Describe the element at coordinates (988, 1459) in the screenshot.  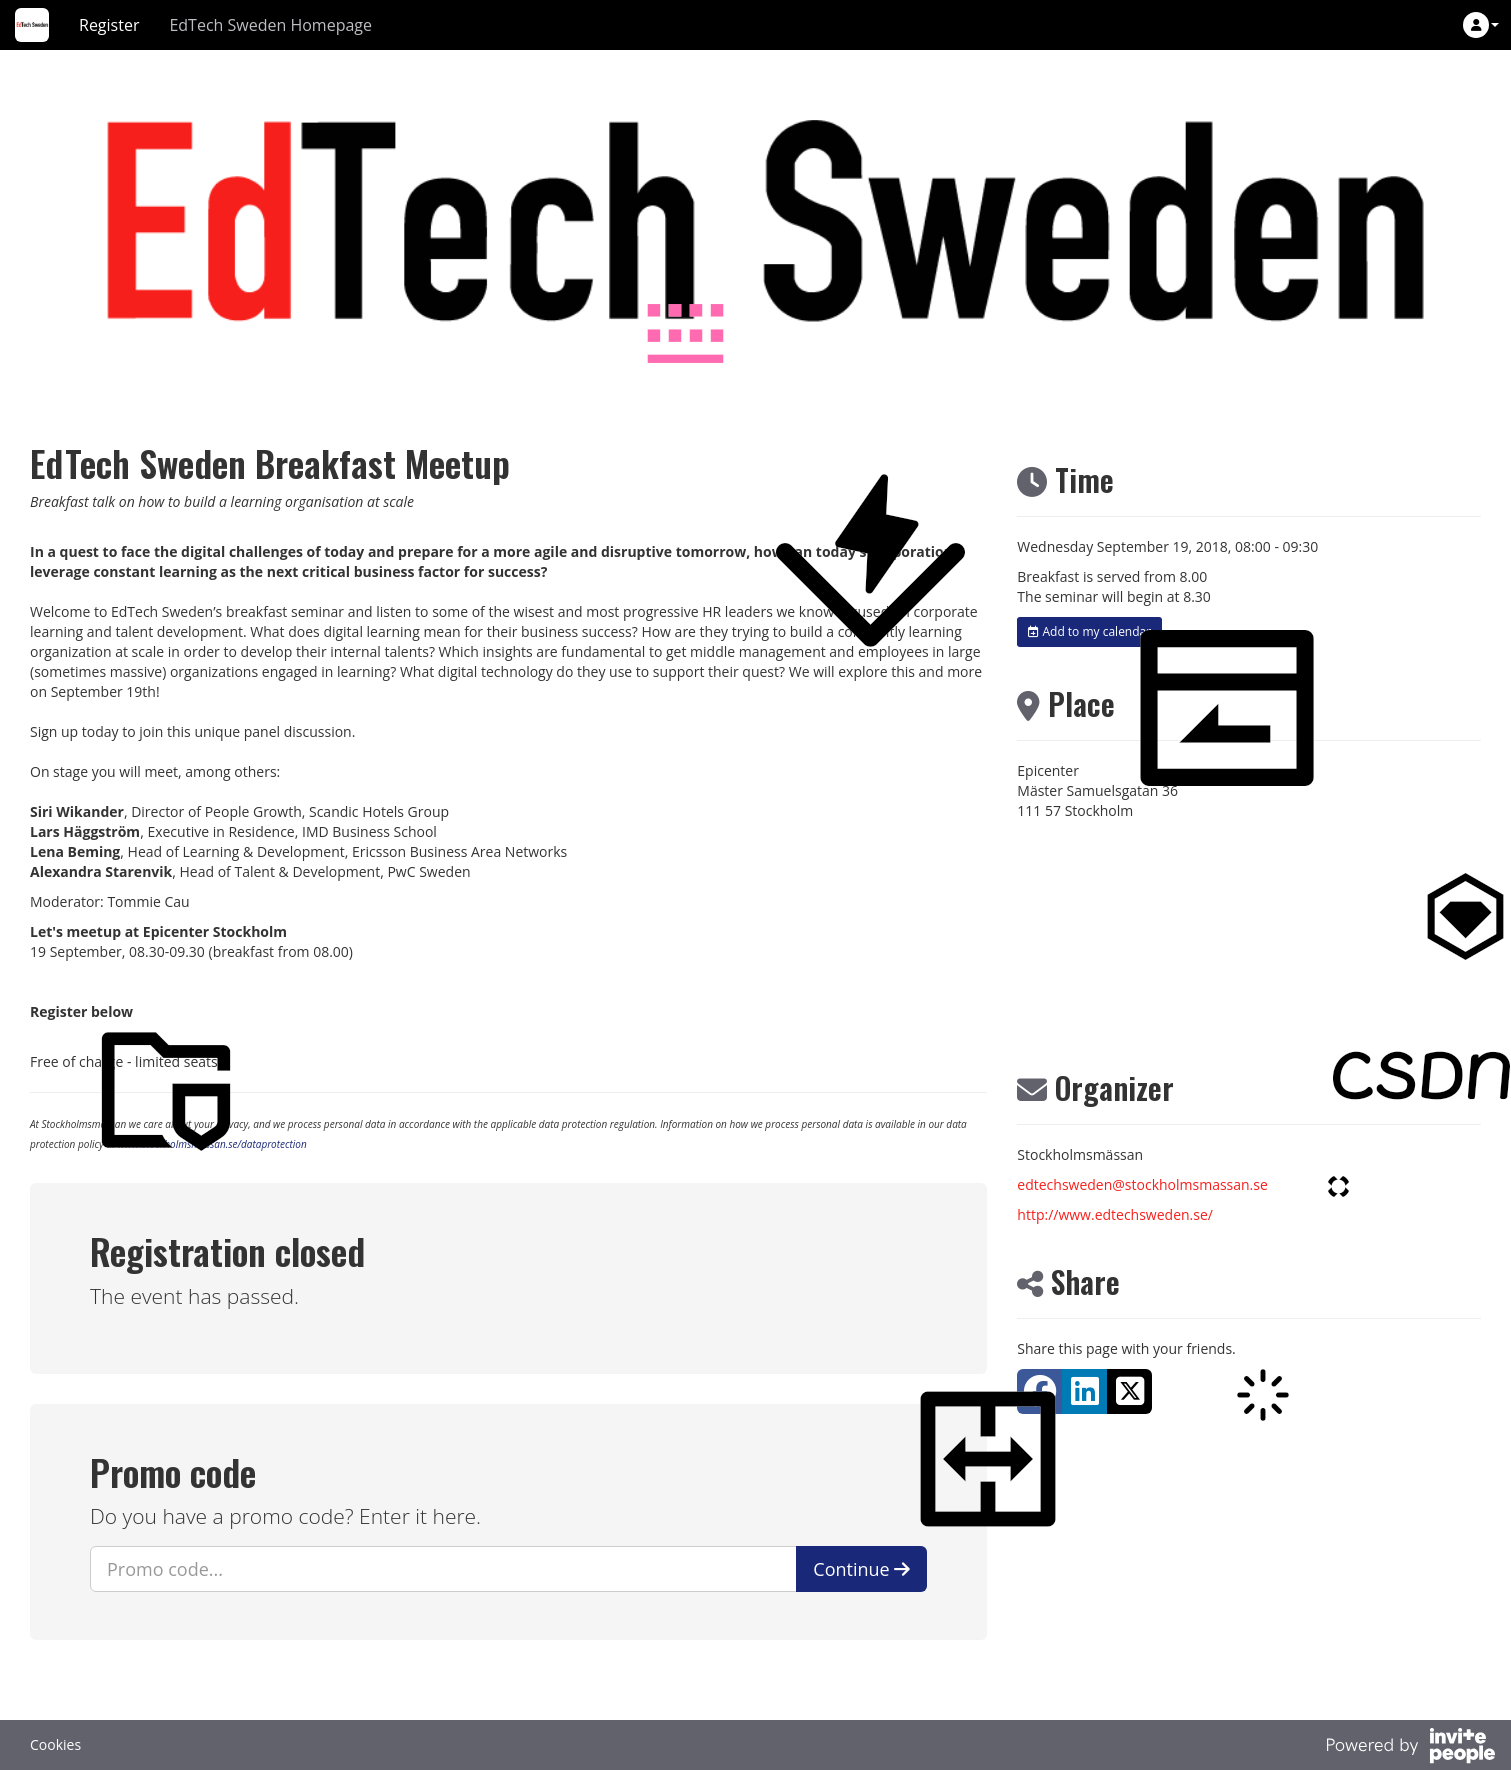
I see `split table cells horizontally` at that location.